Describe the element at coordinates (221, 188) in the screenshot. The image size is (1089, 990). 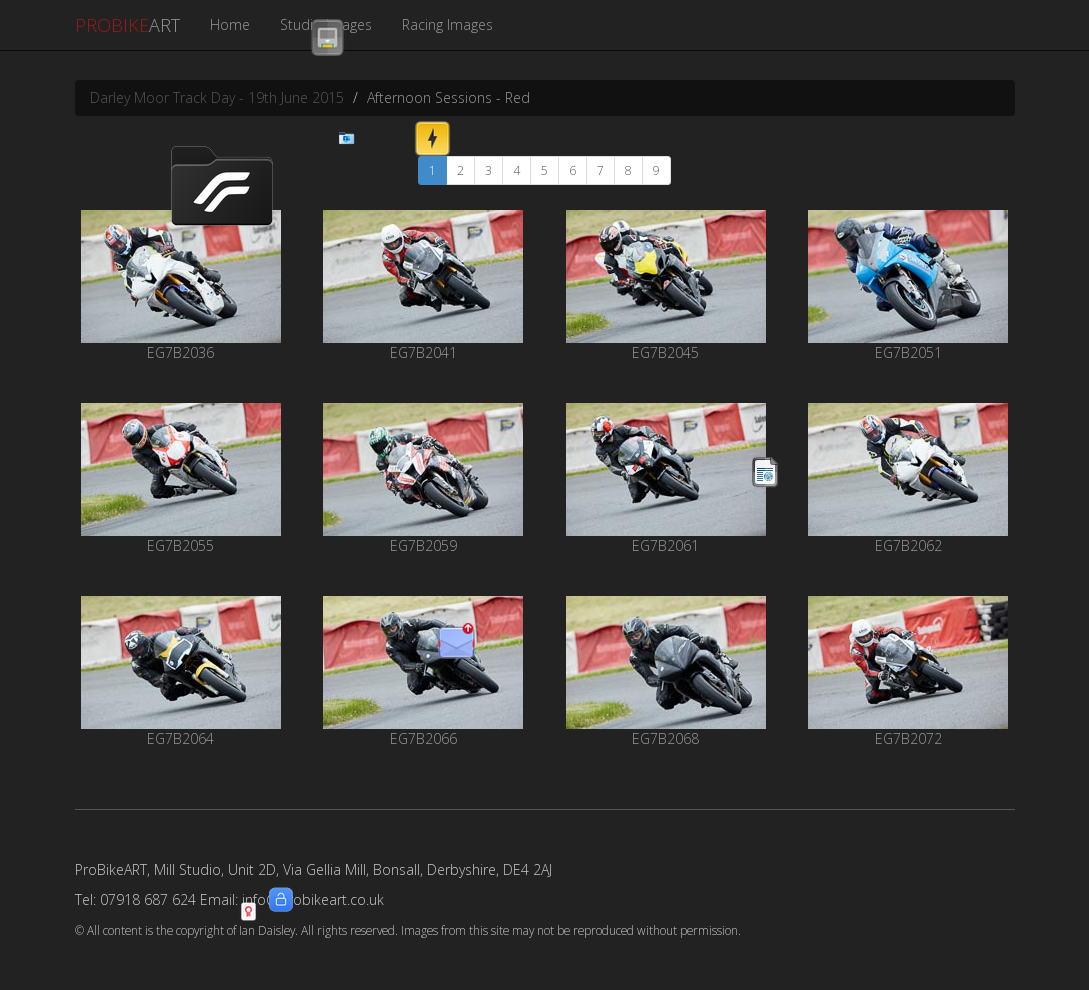
I see `open resurrection remix ROM folder` at that location.